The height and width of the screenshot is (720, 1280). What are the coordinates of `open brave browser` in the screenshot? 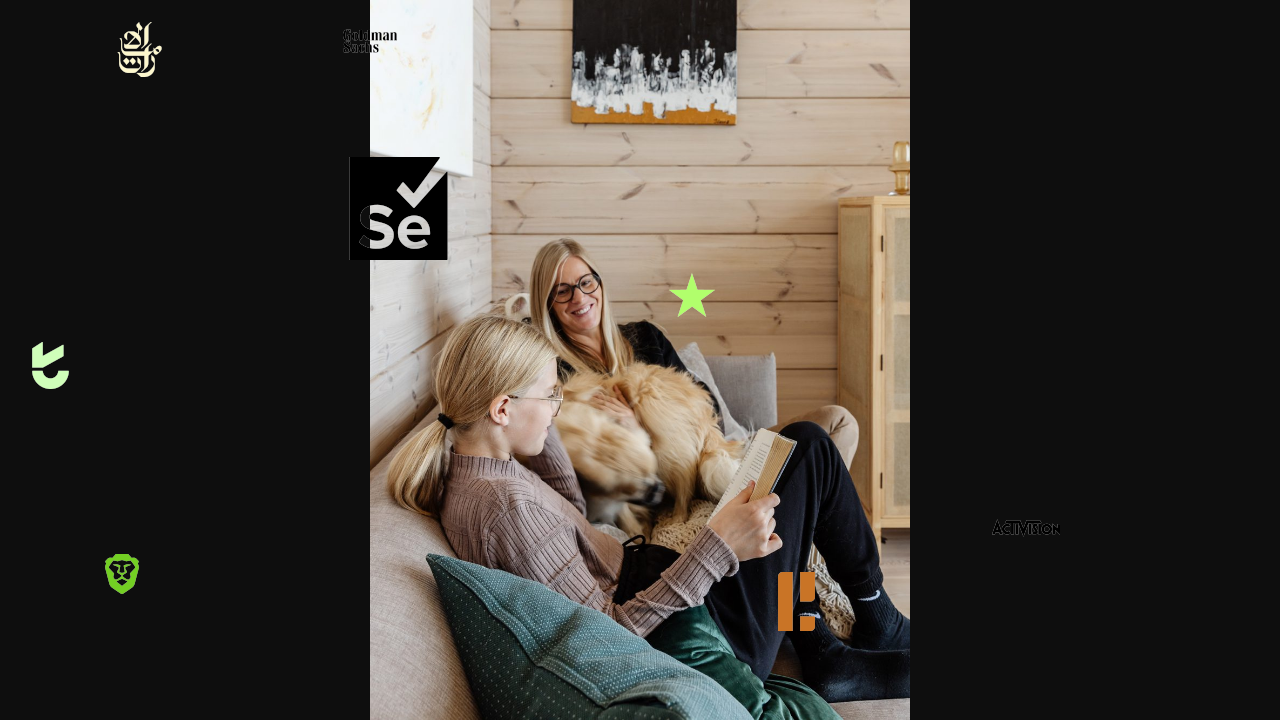 It's located at (122, 574).